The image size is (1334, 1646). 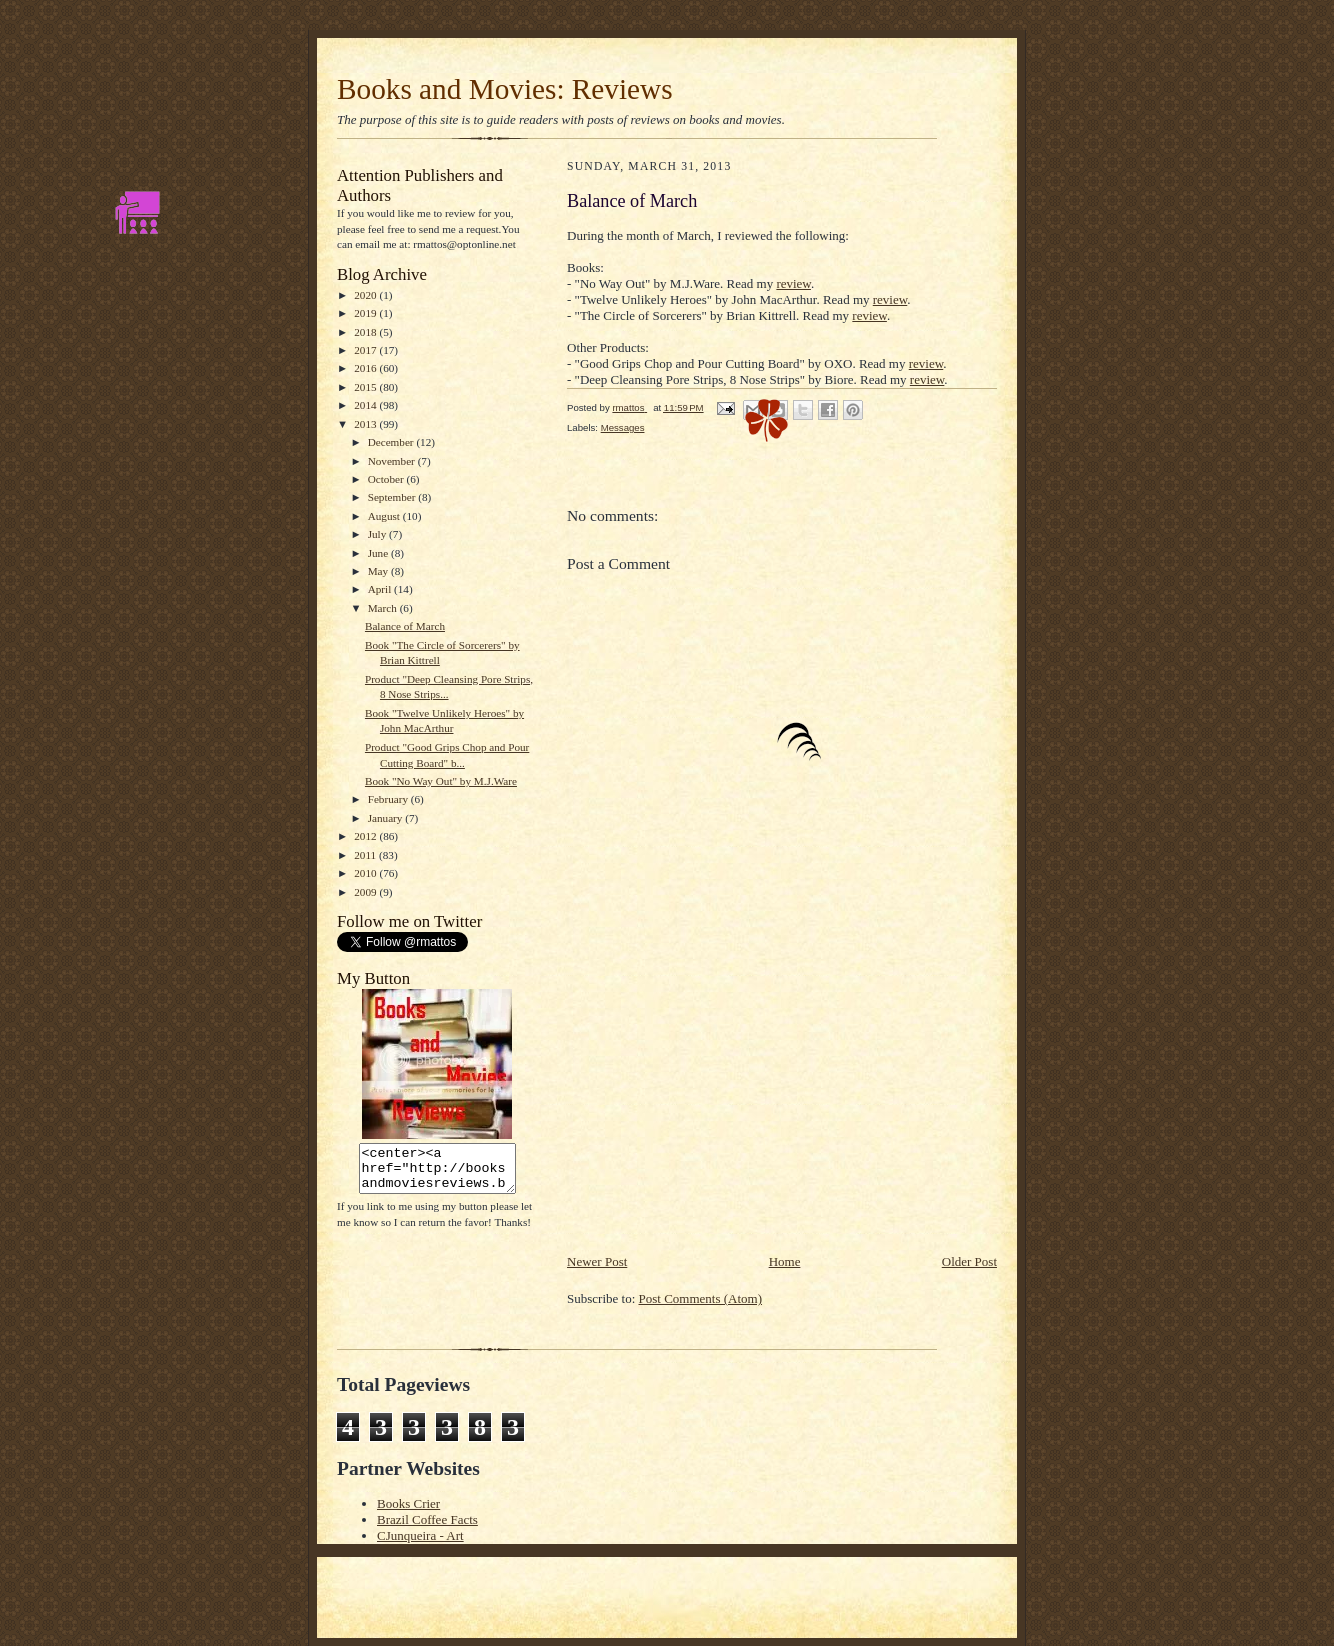 What do you see at coordinates (766, 420) in the screenshot?
I see `indicates Irish or St. Patrick's Day themed content` at bounding box center [766, 420].